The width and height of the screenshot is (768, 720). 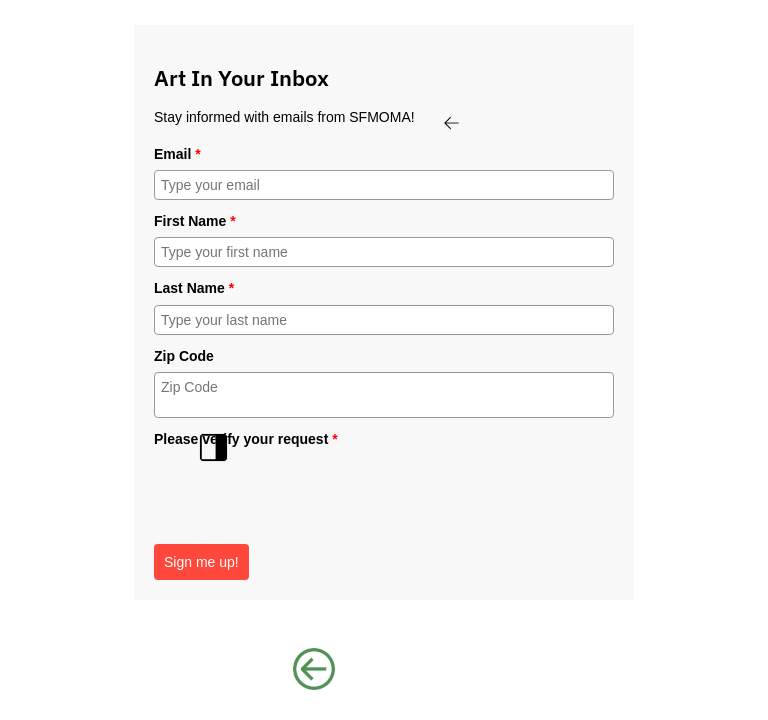 I want to click on go back to the previous screen, so click(x=451, y=122).